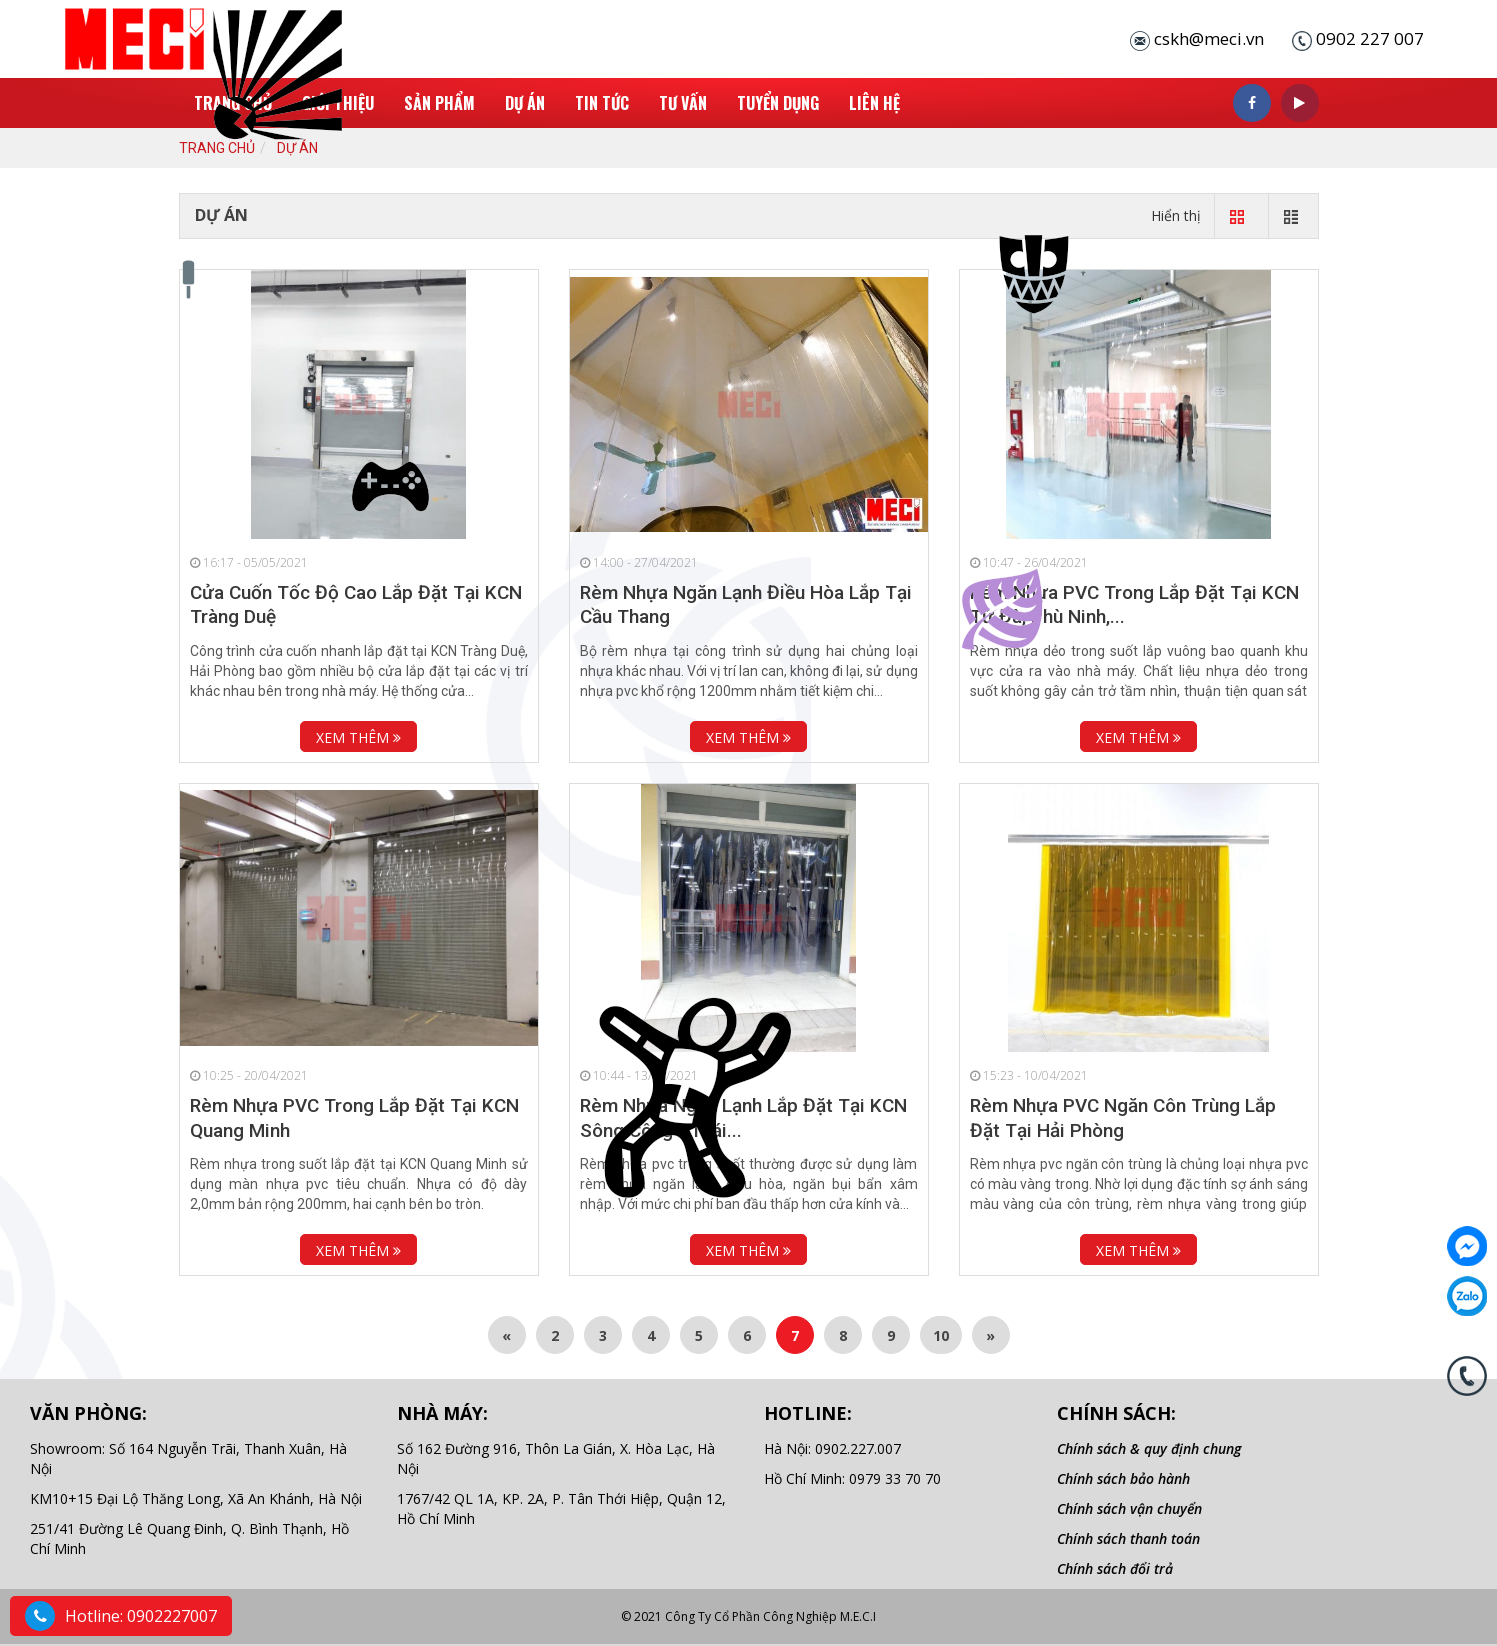  What do you see at coordinates (188, 279) in the screenshot?
I see `select ice pop or popsicle treat` at bounding box center [188, 279].